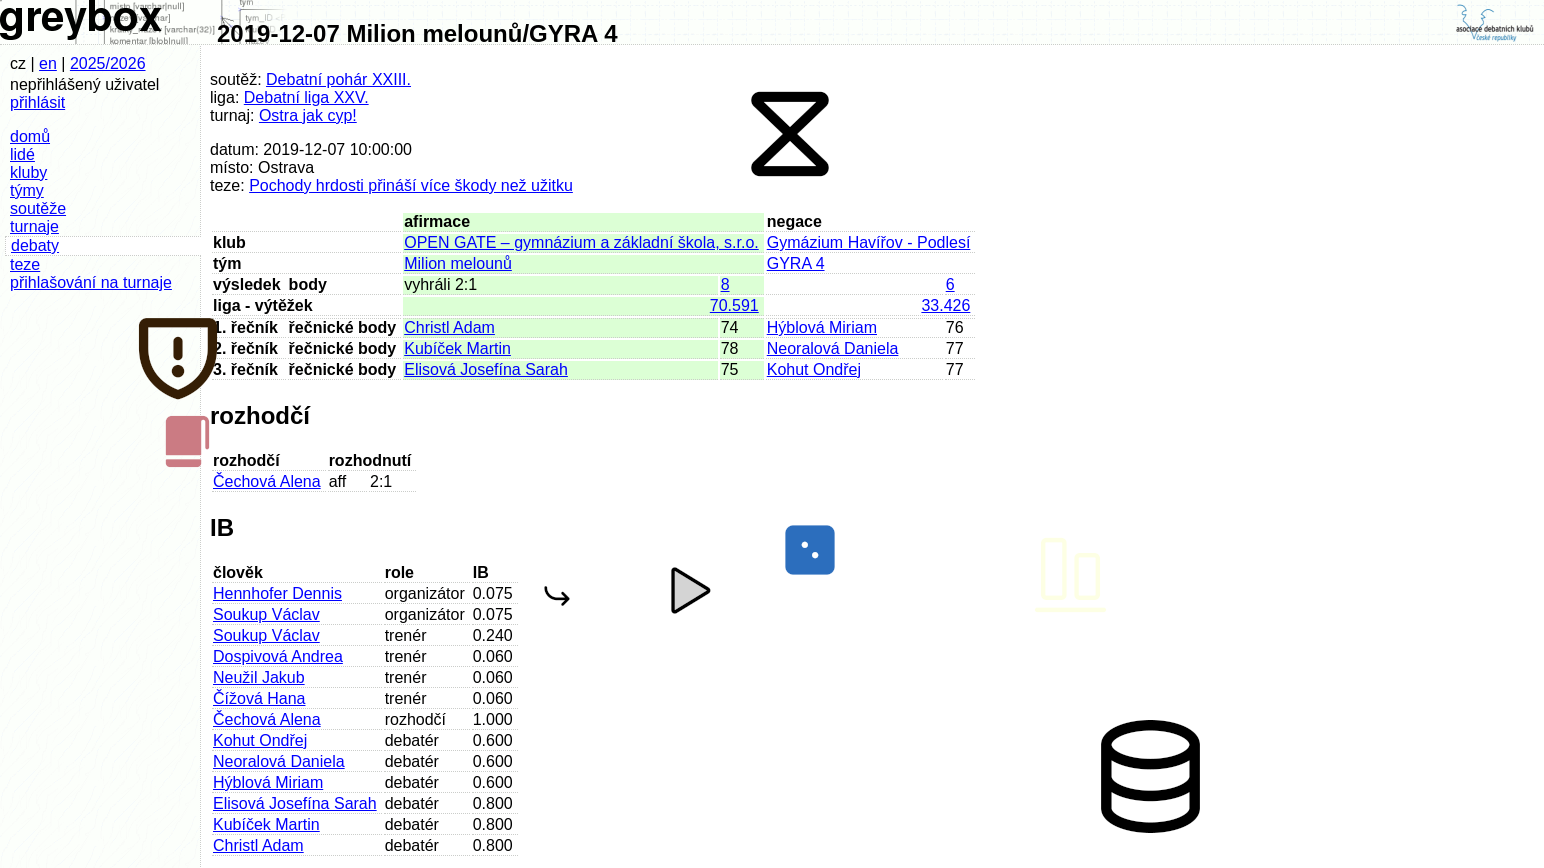  Describe the element at coordinates (185, 441) in the screenshot. I see `towel or linen amenity indicator` at that location.